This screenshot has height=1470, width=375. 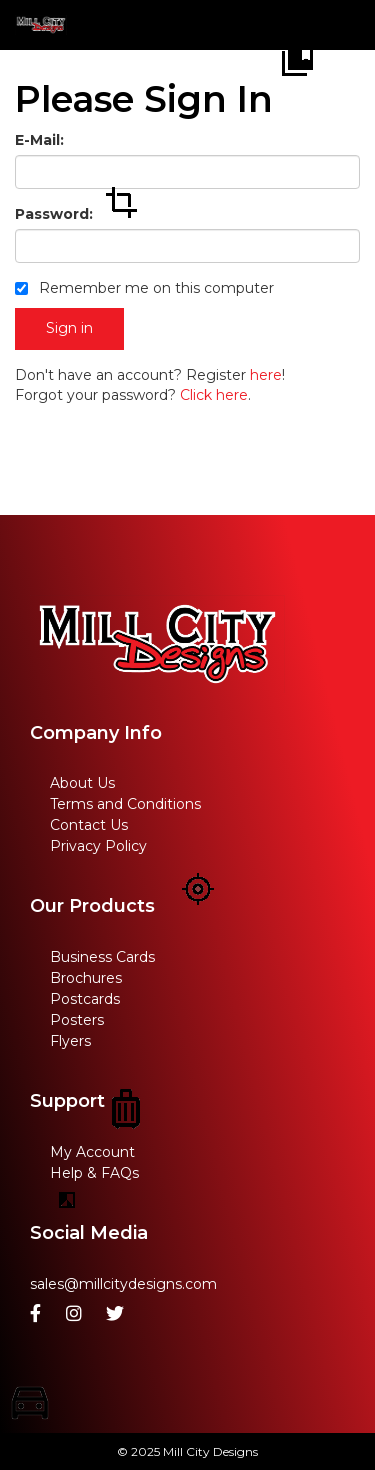 What do you see at coordinates (126, 1109) in the screenshot?
I see `access travel or trip planning features` at bounding box center [126, 1109].